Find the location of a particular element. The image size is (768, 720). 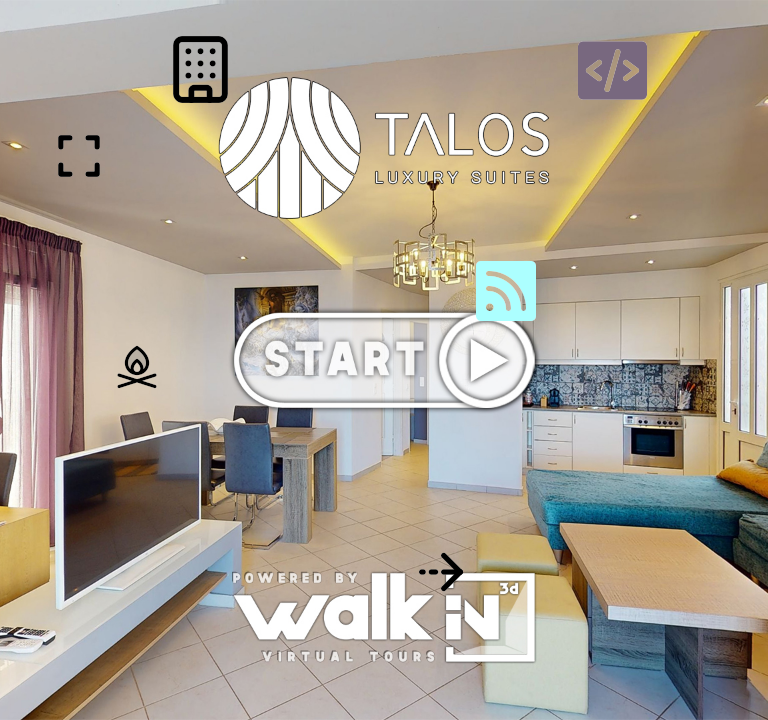

expand to fullscreen mode is located at coordinates (79, 156).